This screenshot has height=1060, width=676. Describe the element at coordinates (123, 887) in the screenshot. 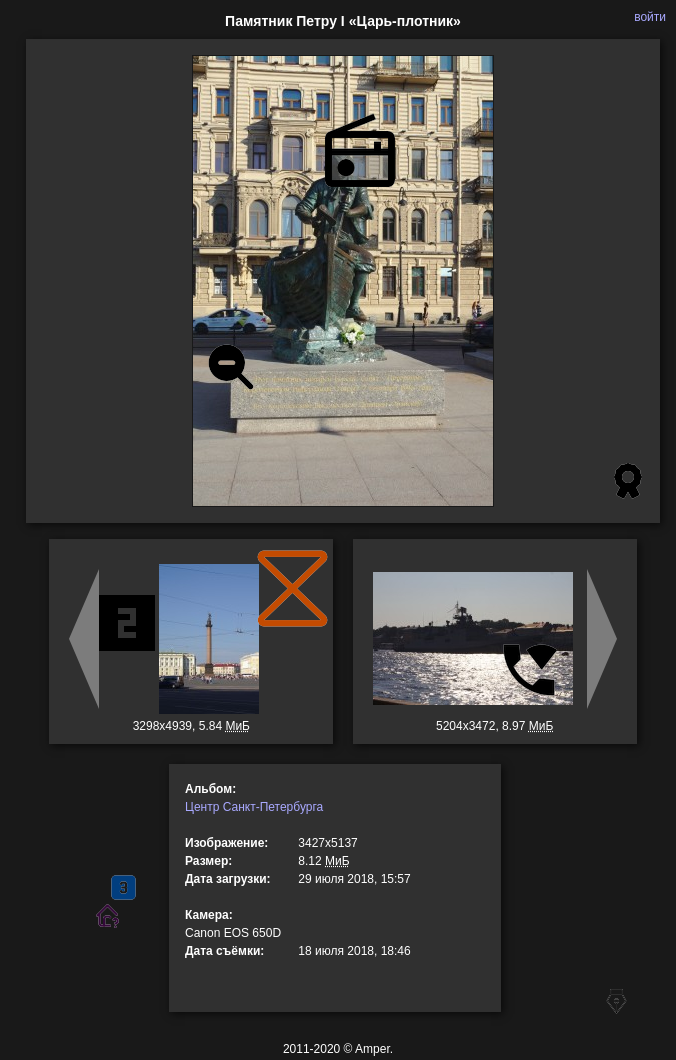

I see `indicates step 3 in a multi-step process` at that location.